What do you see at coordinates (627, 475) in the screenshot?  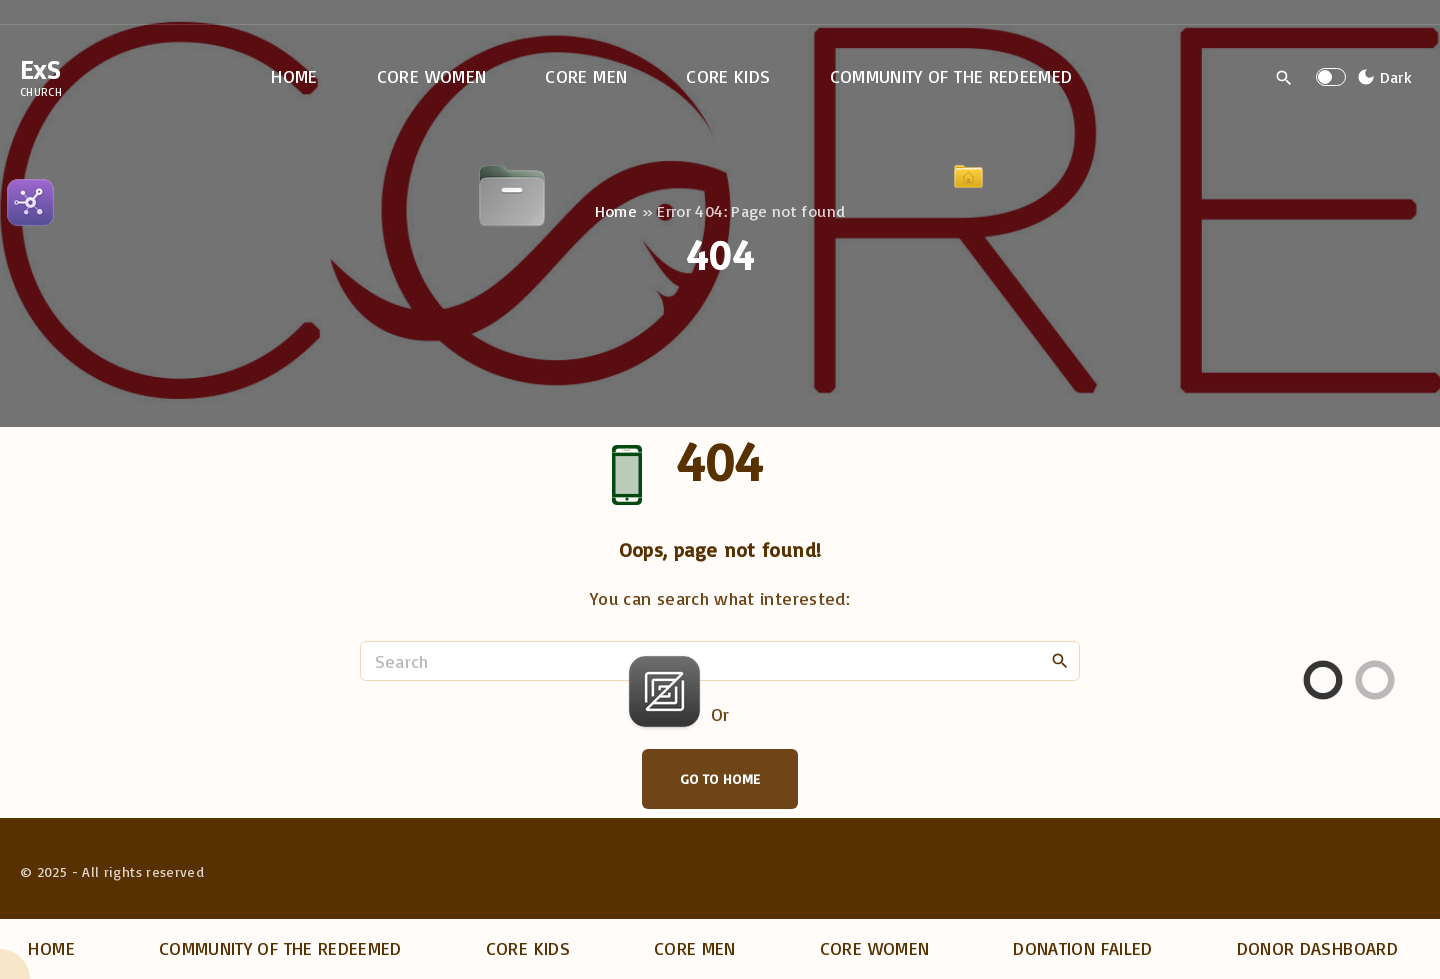 I see `indicates a connected multimedia device` at bounding box center [627, 475].